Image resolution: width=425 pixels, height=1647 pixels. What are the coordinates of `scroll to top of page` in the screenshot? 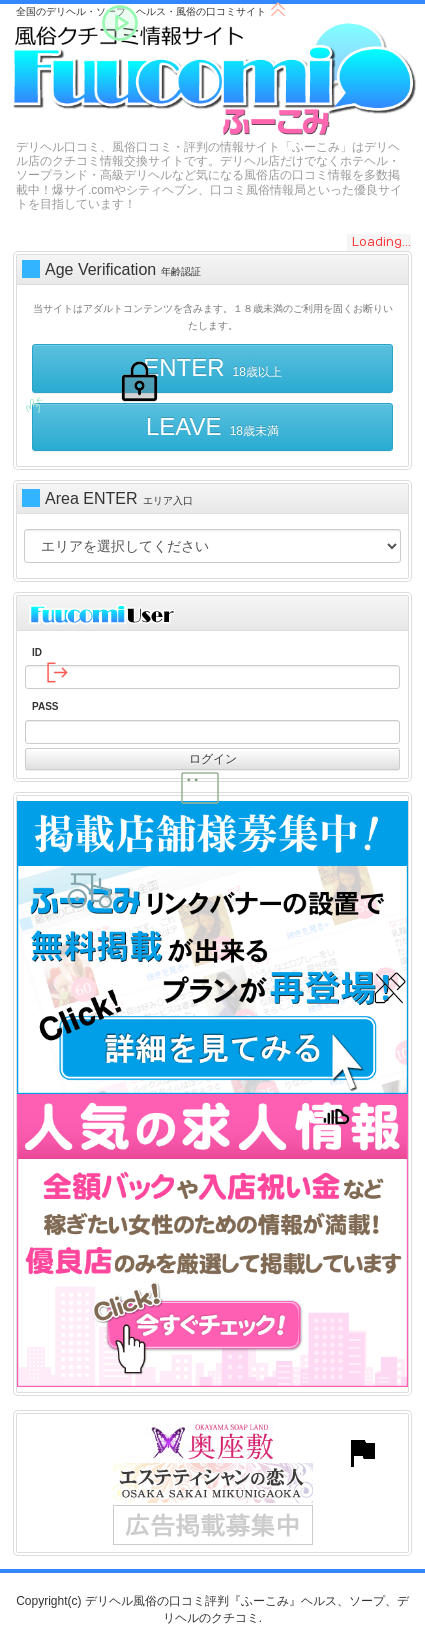 It's located at (278, 10).